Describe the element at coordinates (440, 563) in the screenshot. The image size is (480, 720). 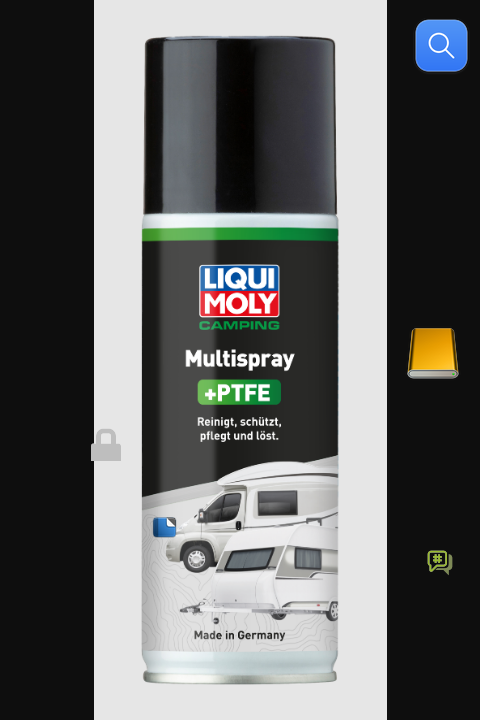
I see `open polari irc chat application` at that location.